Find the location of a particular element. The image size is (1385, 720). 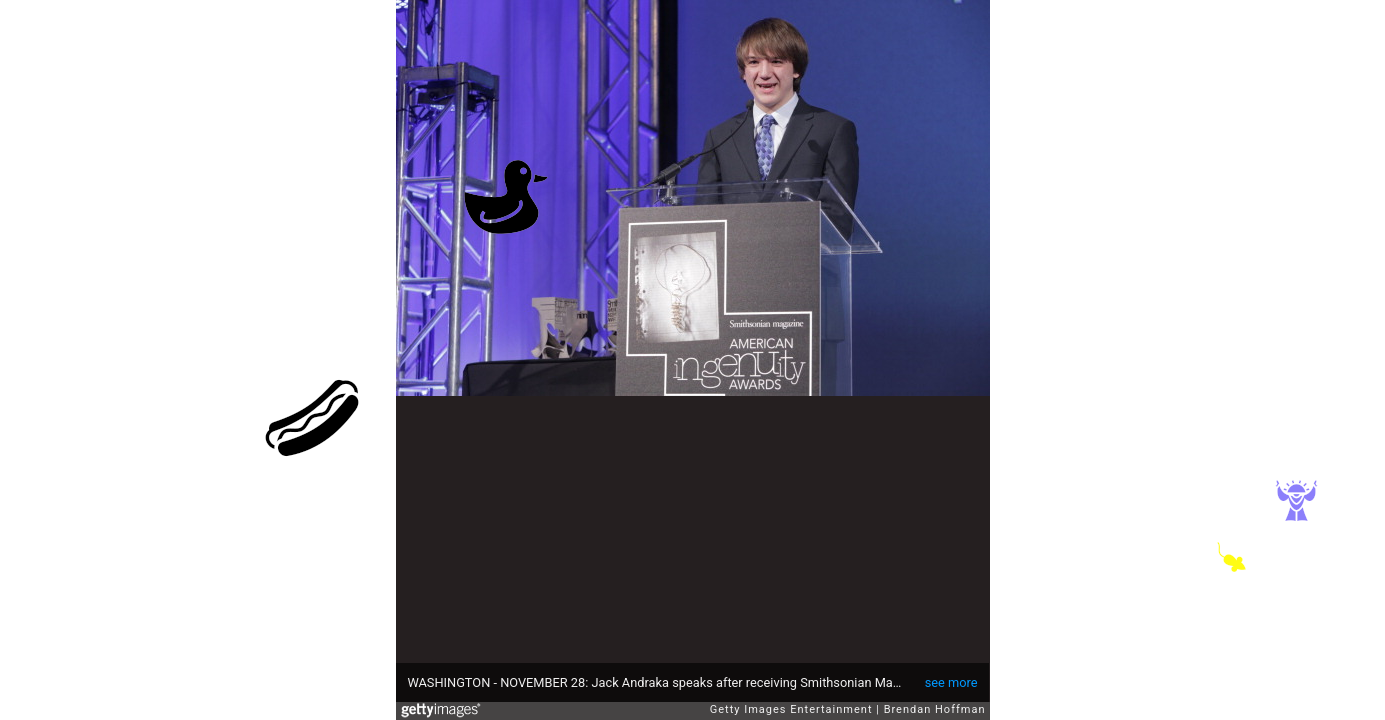

browse food or restaurant options is located at coordinates (312, 418).